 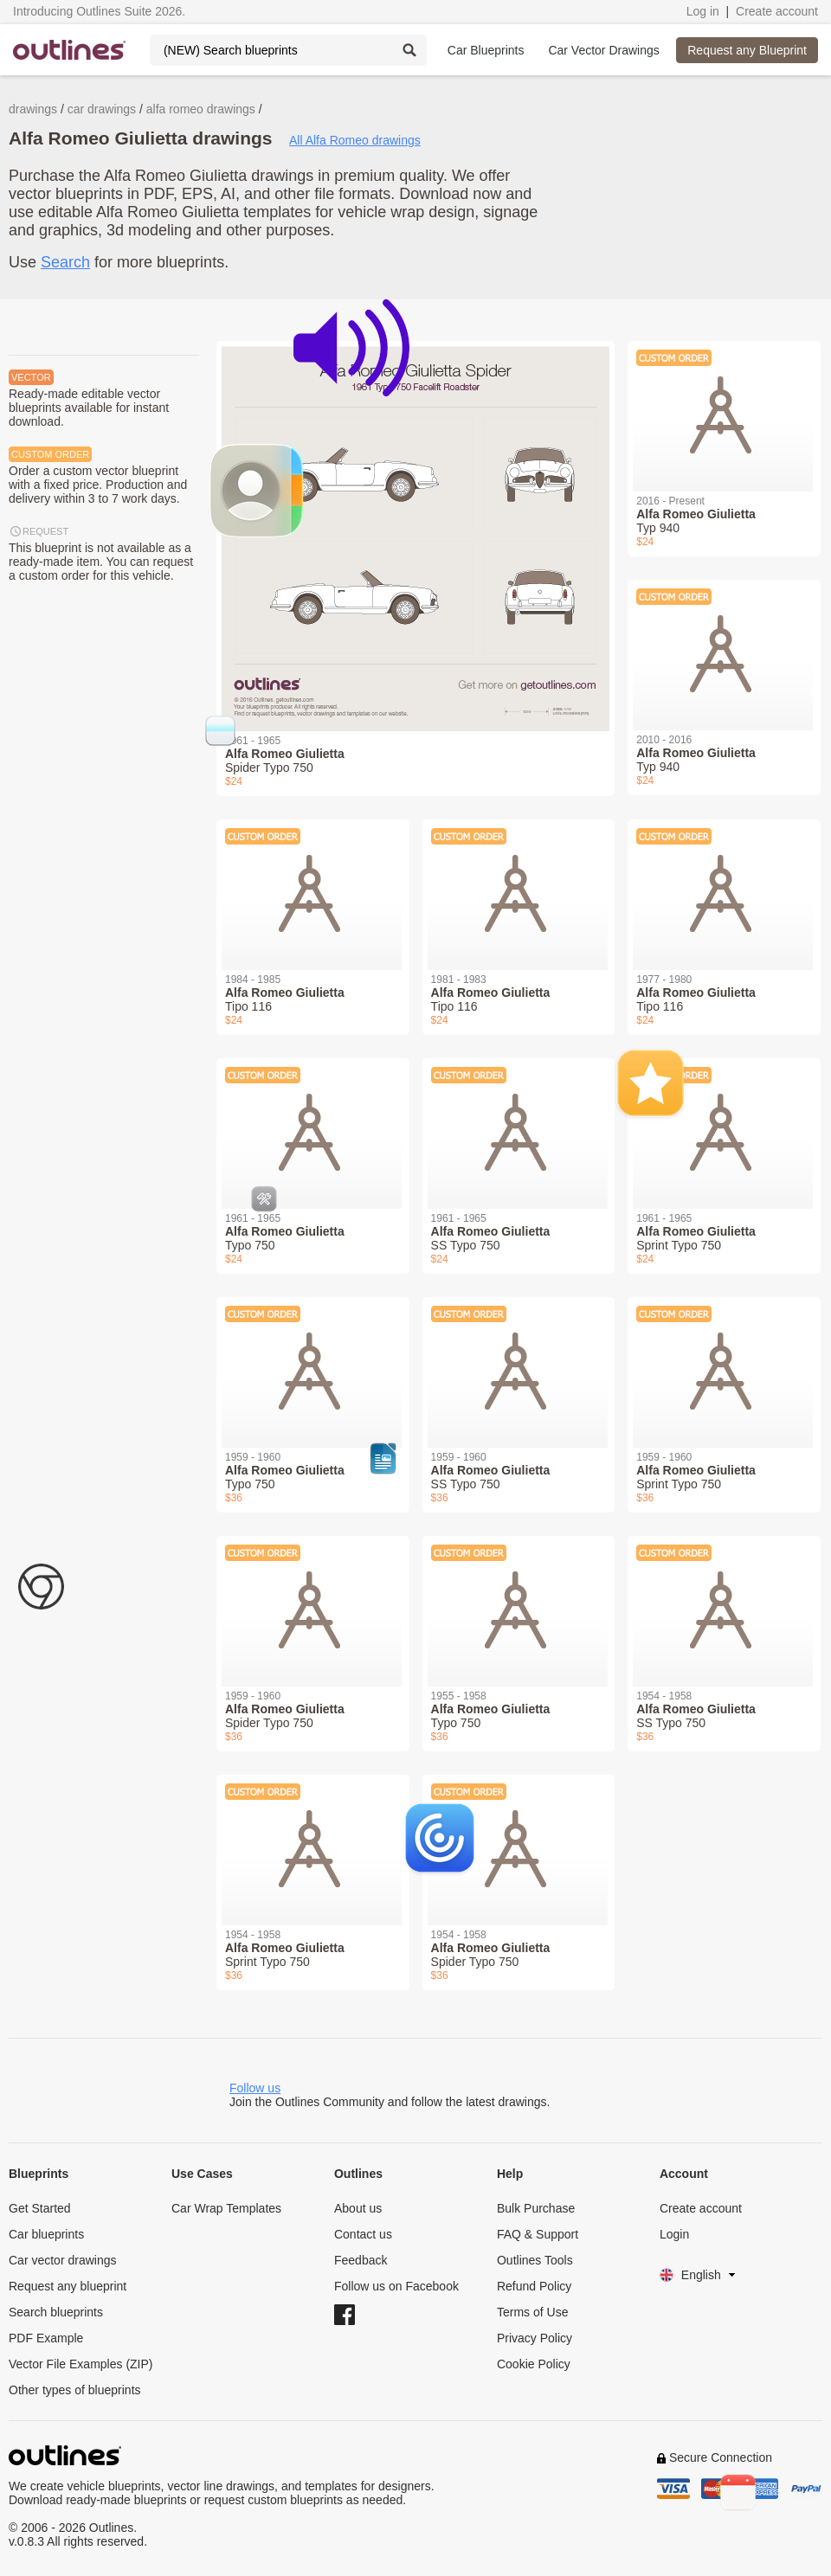 I want to click on open citrix workspace app, so click(x=440, y=1838).